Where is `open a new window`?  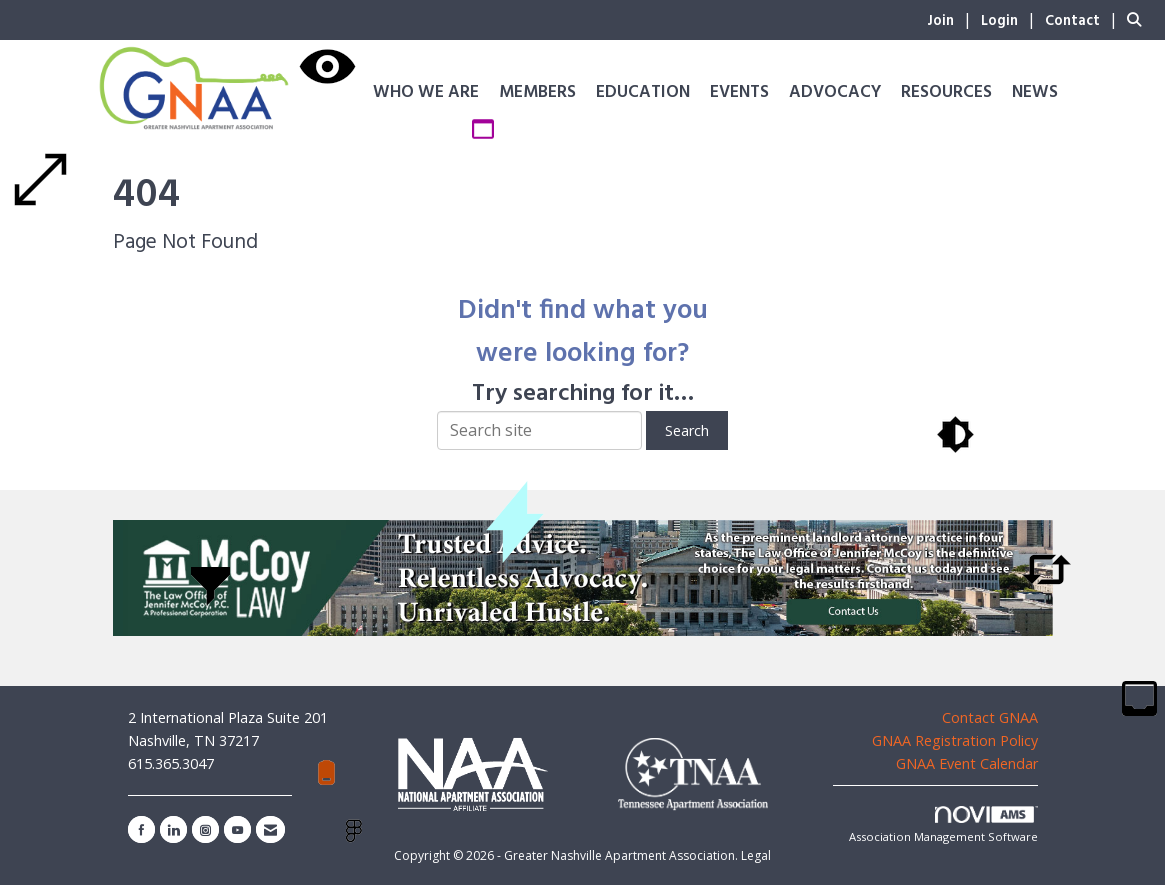
open a new window is located at coordinates (483, 129).